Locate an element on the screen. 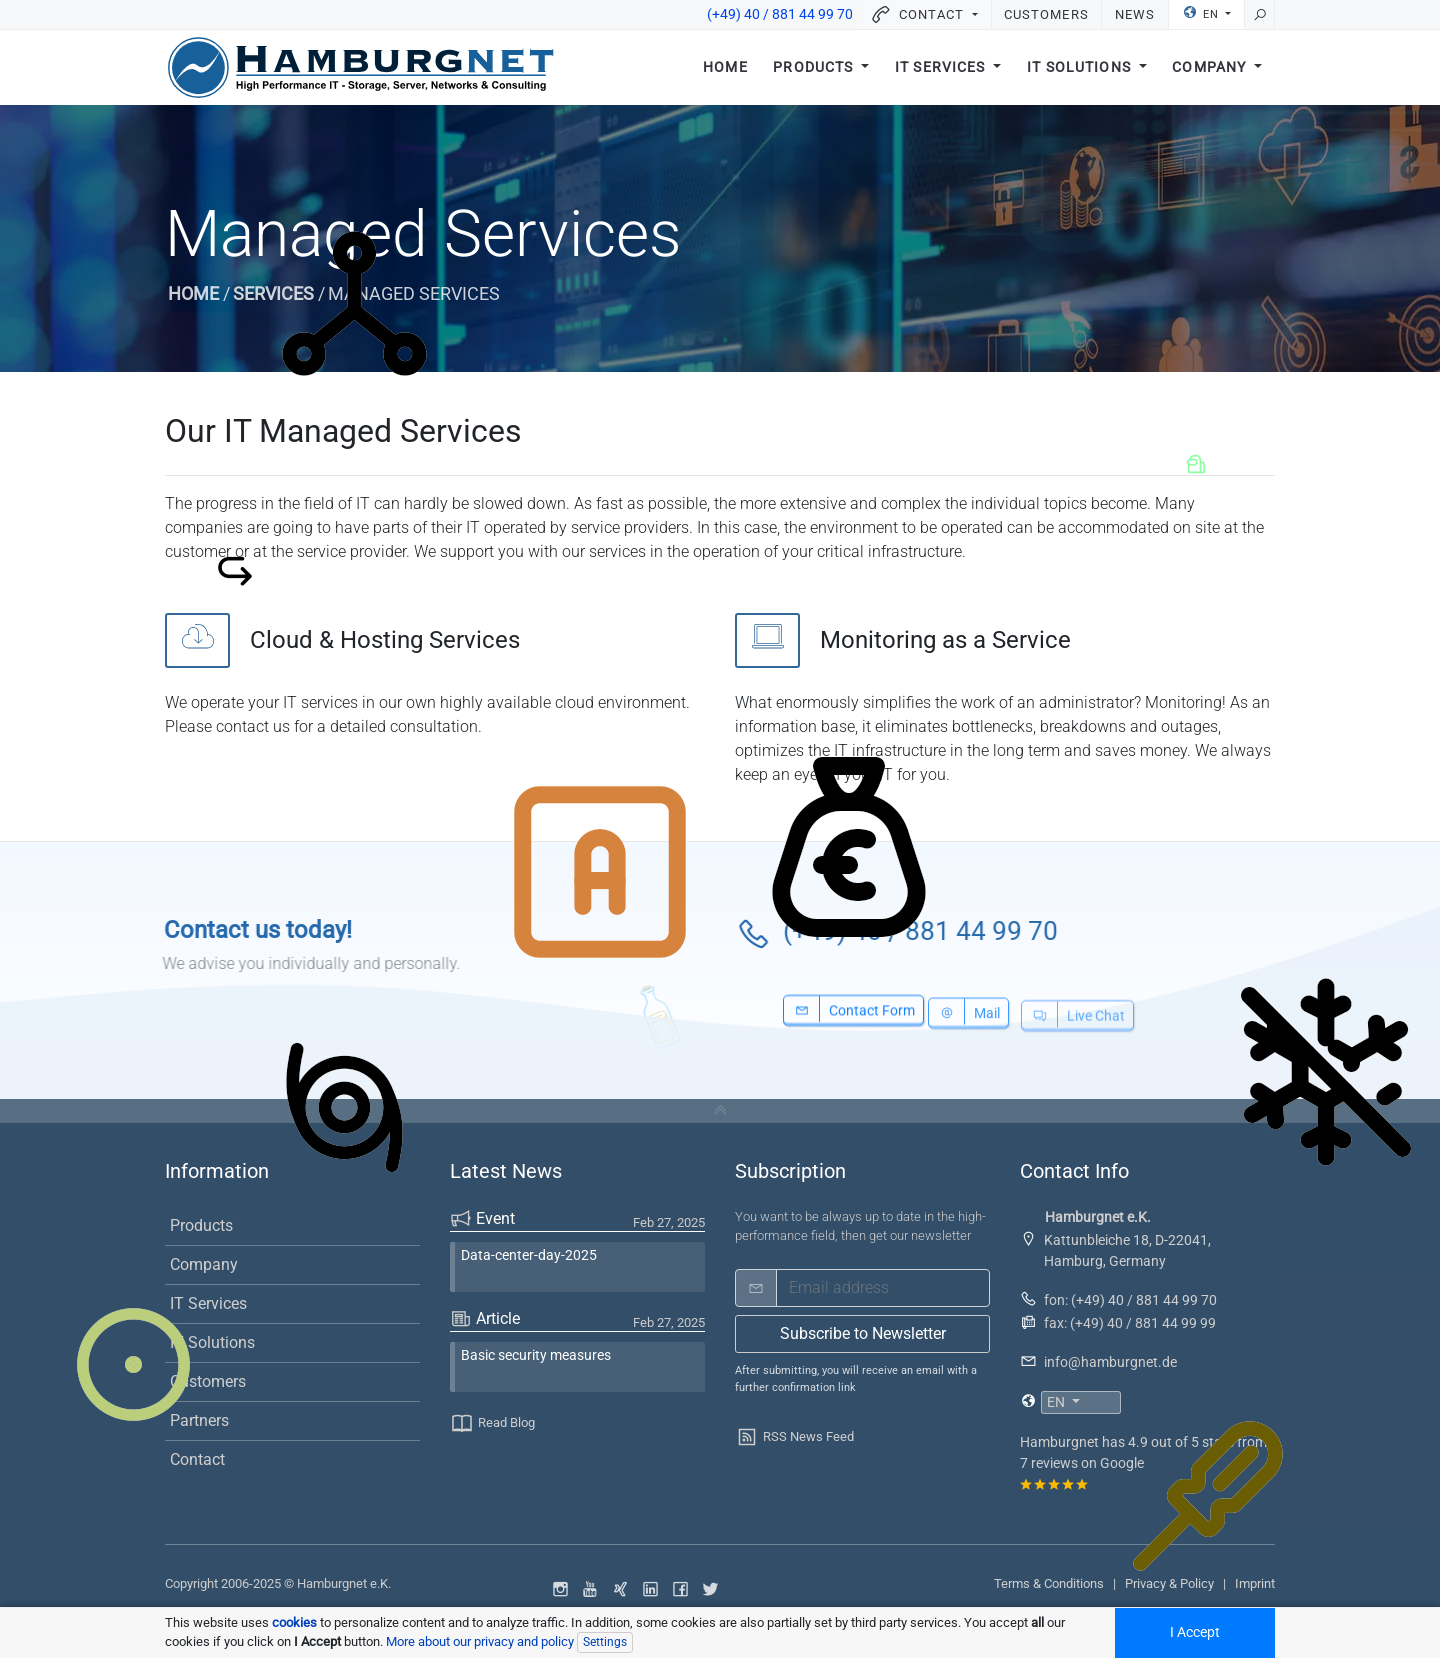 This screenshot has height=1658, width=1440. access settings or configuration options is located at coordinates (1208, 1496).